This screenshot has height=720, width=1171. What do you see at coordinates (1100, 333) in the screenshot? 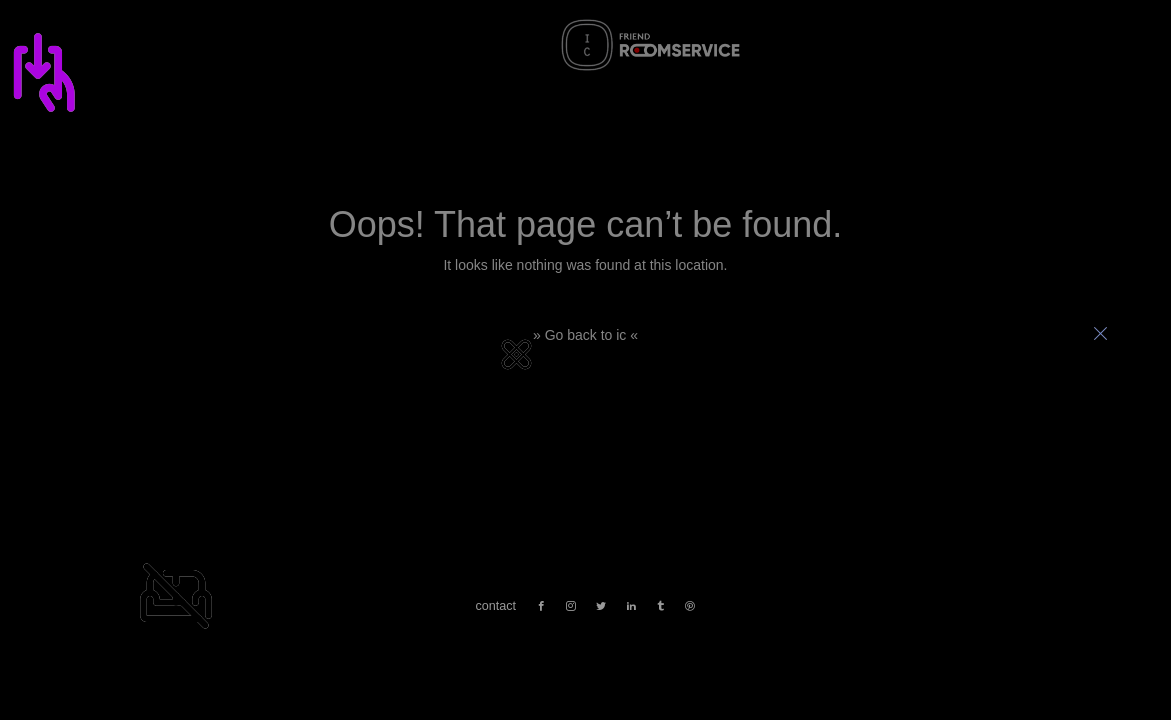
I see `close a window or dialog` at bounding box center [1100, 333].